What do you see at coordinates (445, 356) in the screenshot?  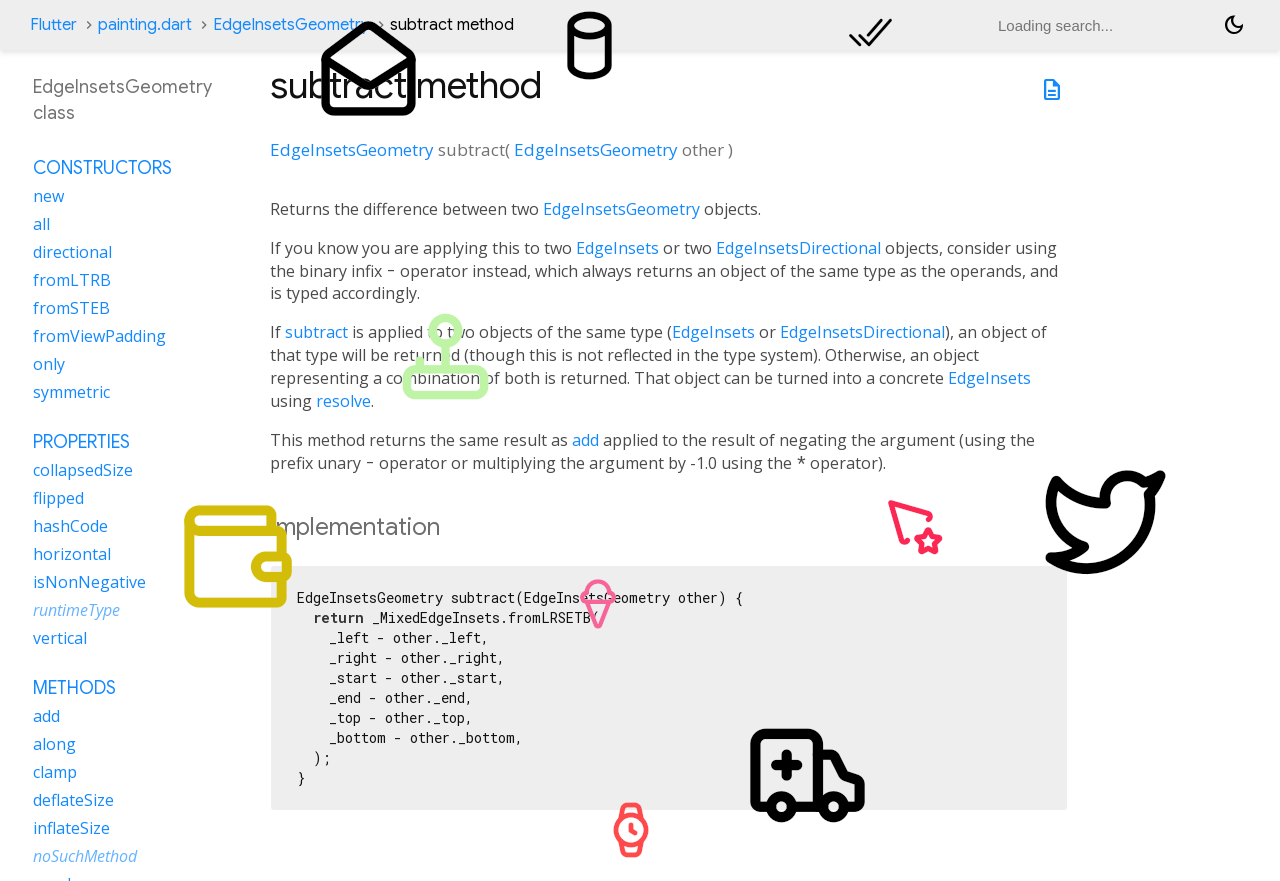 I see `access game controller settings` at bounding box center [445, 356].